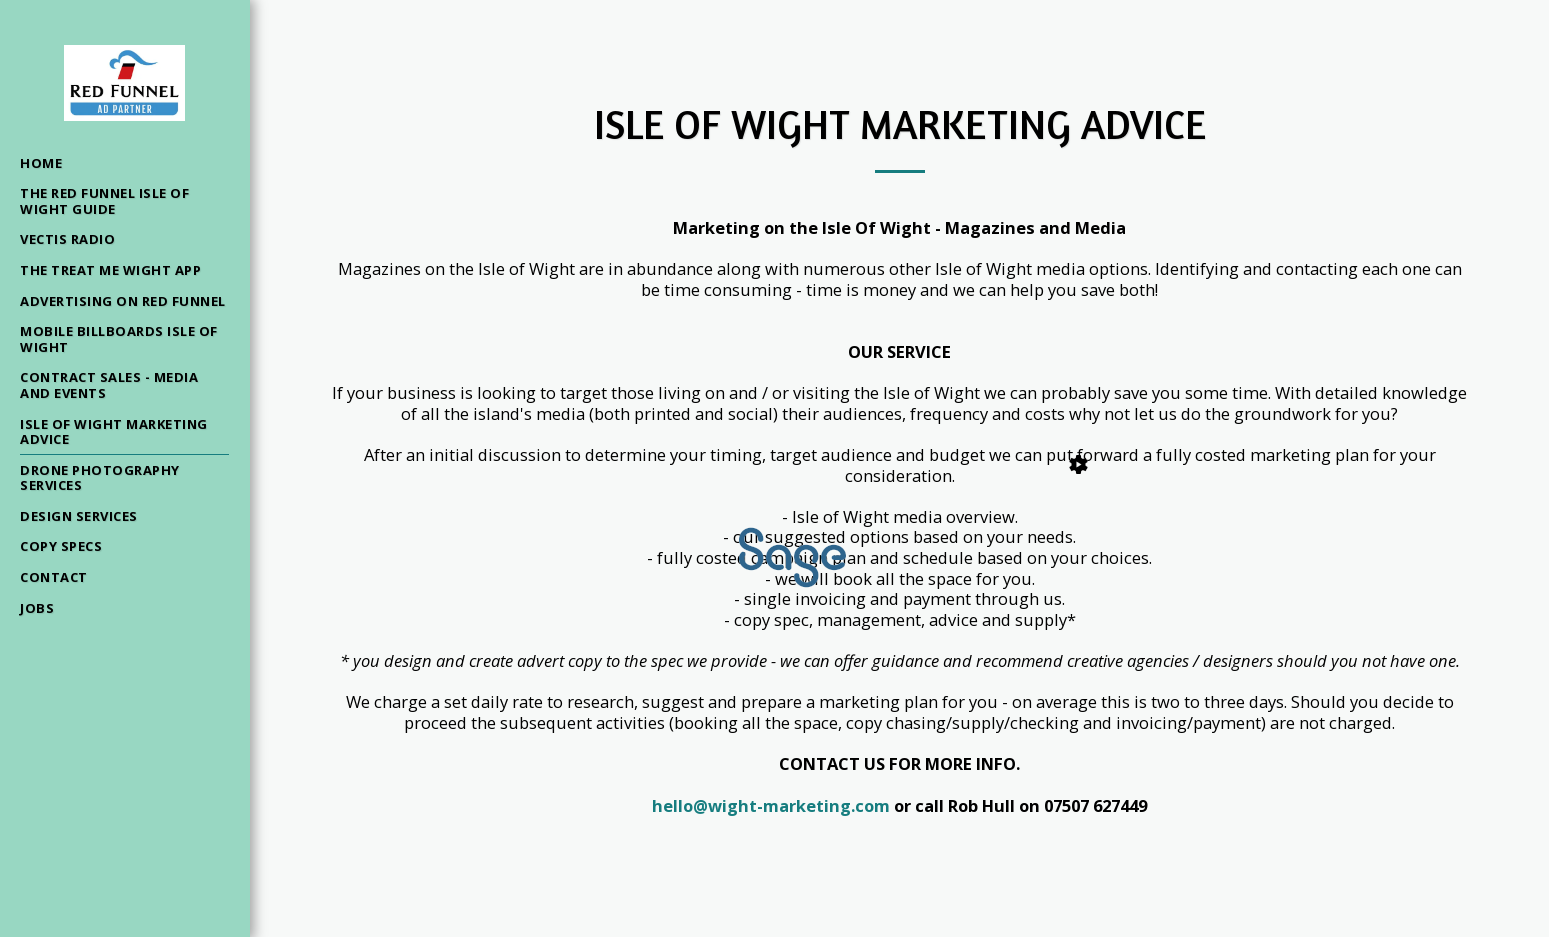  Describe the element at coordinates (1078, 464) in the screenshot. I see `open YouTube Studio app` at that location.